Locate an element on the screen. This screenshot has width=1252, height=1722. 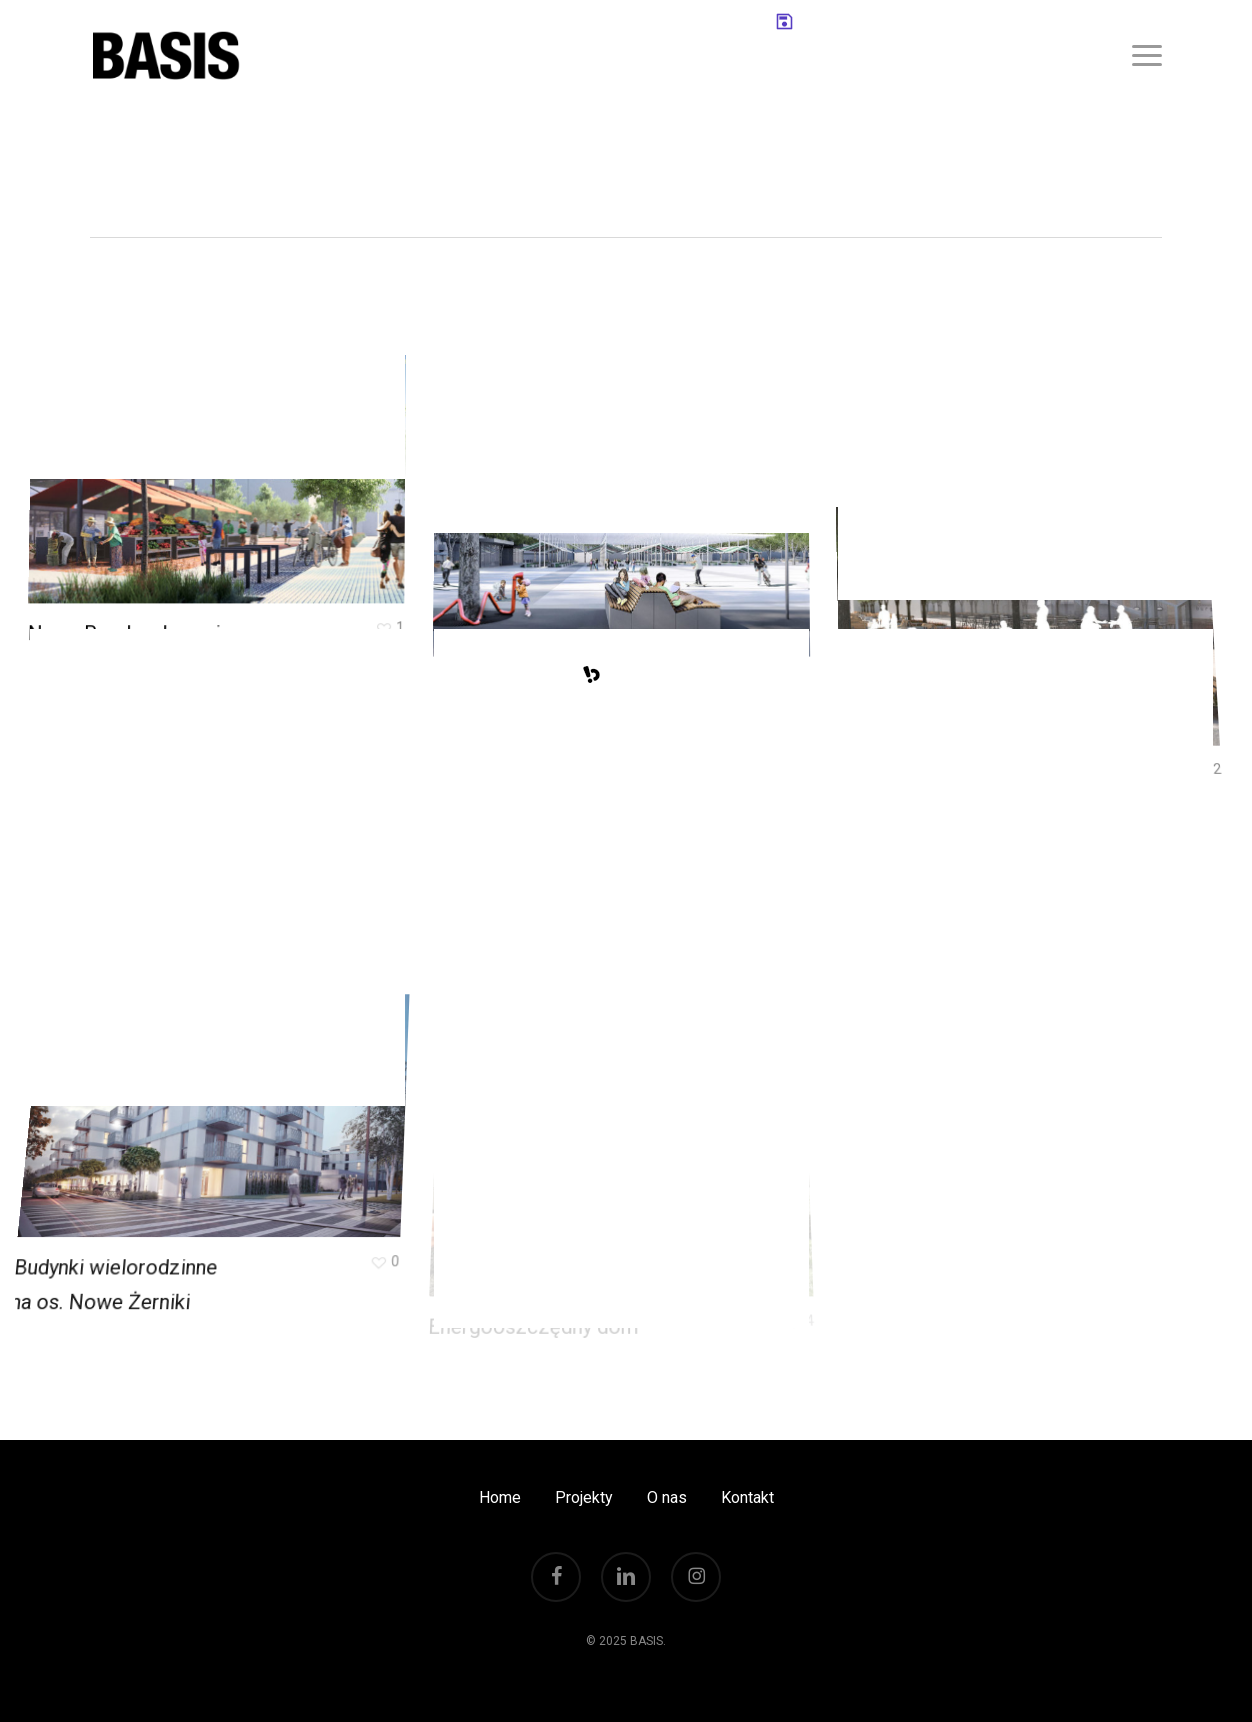
save file or document is located at coordinates (784, 21).